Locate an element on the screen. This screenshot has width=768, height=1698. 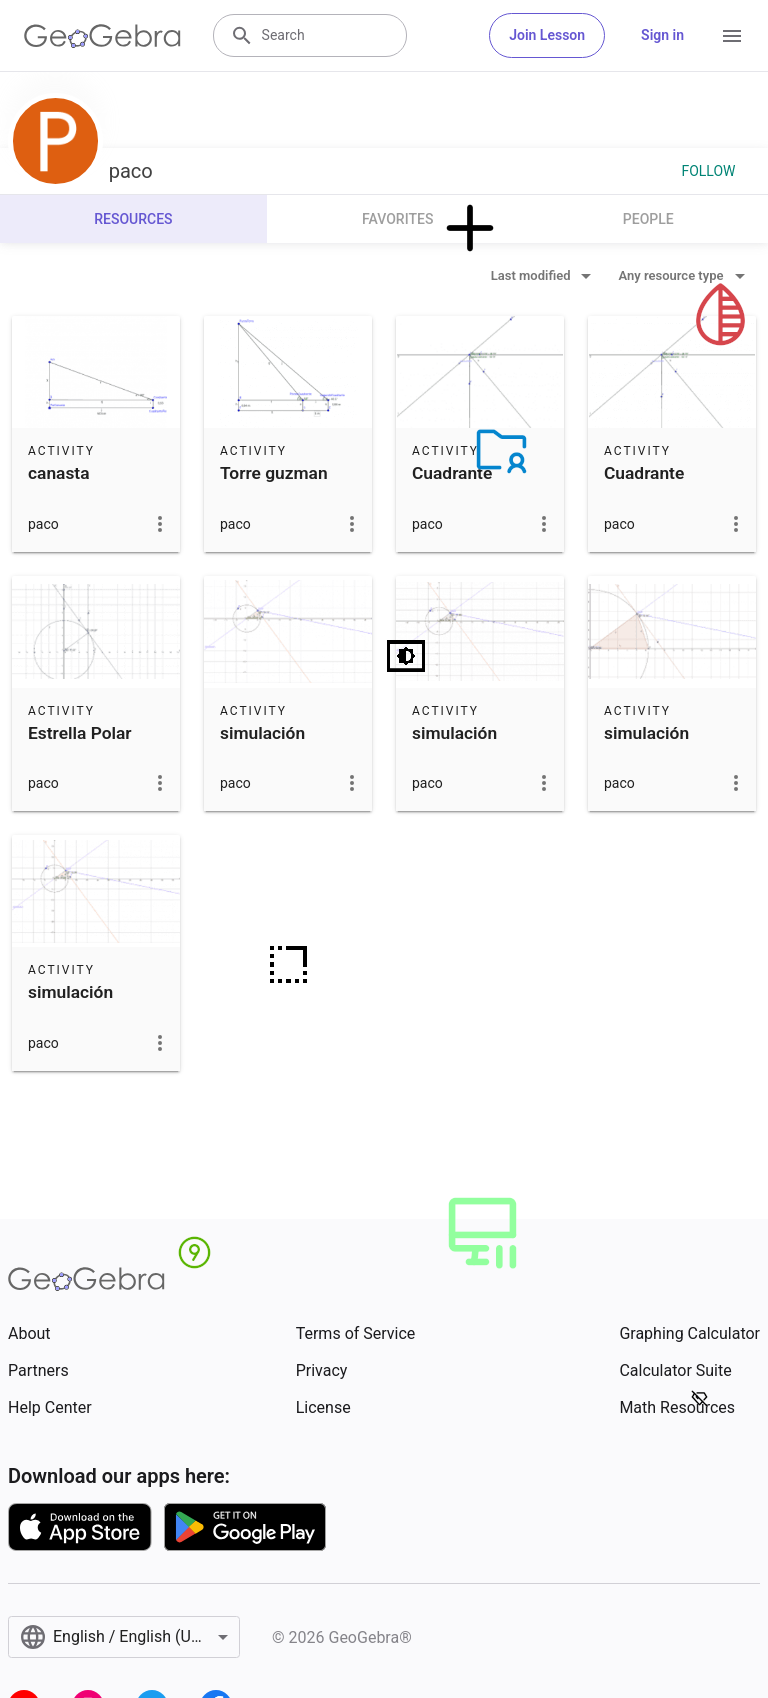
adjust display brightness settings is located at coordinates (406, 656).